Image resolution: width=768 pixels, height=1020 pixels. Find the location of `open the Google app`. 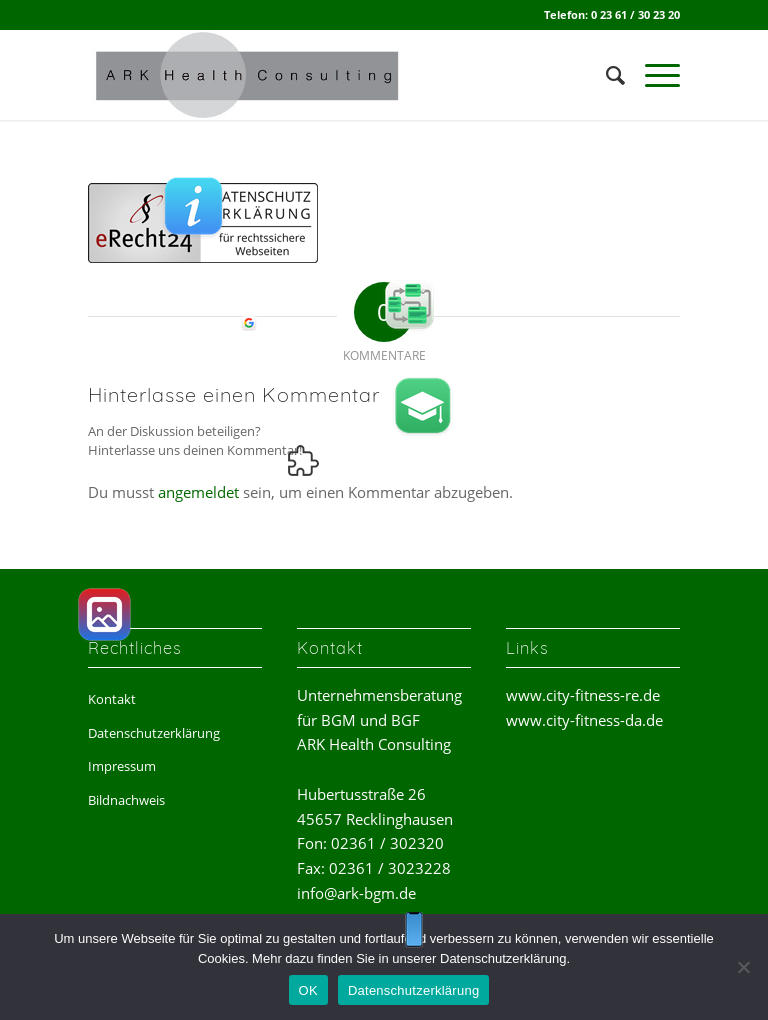

open the Google app is located at coordinates (249, 323).